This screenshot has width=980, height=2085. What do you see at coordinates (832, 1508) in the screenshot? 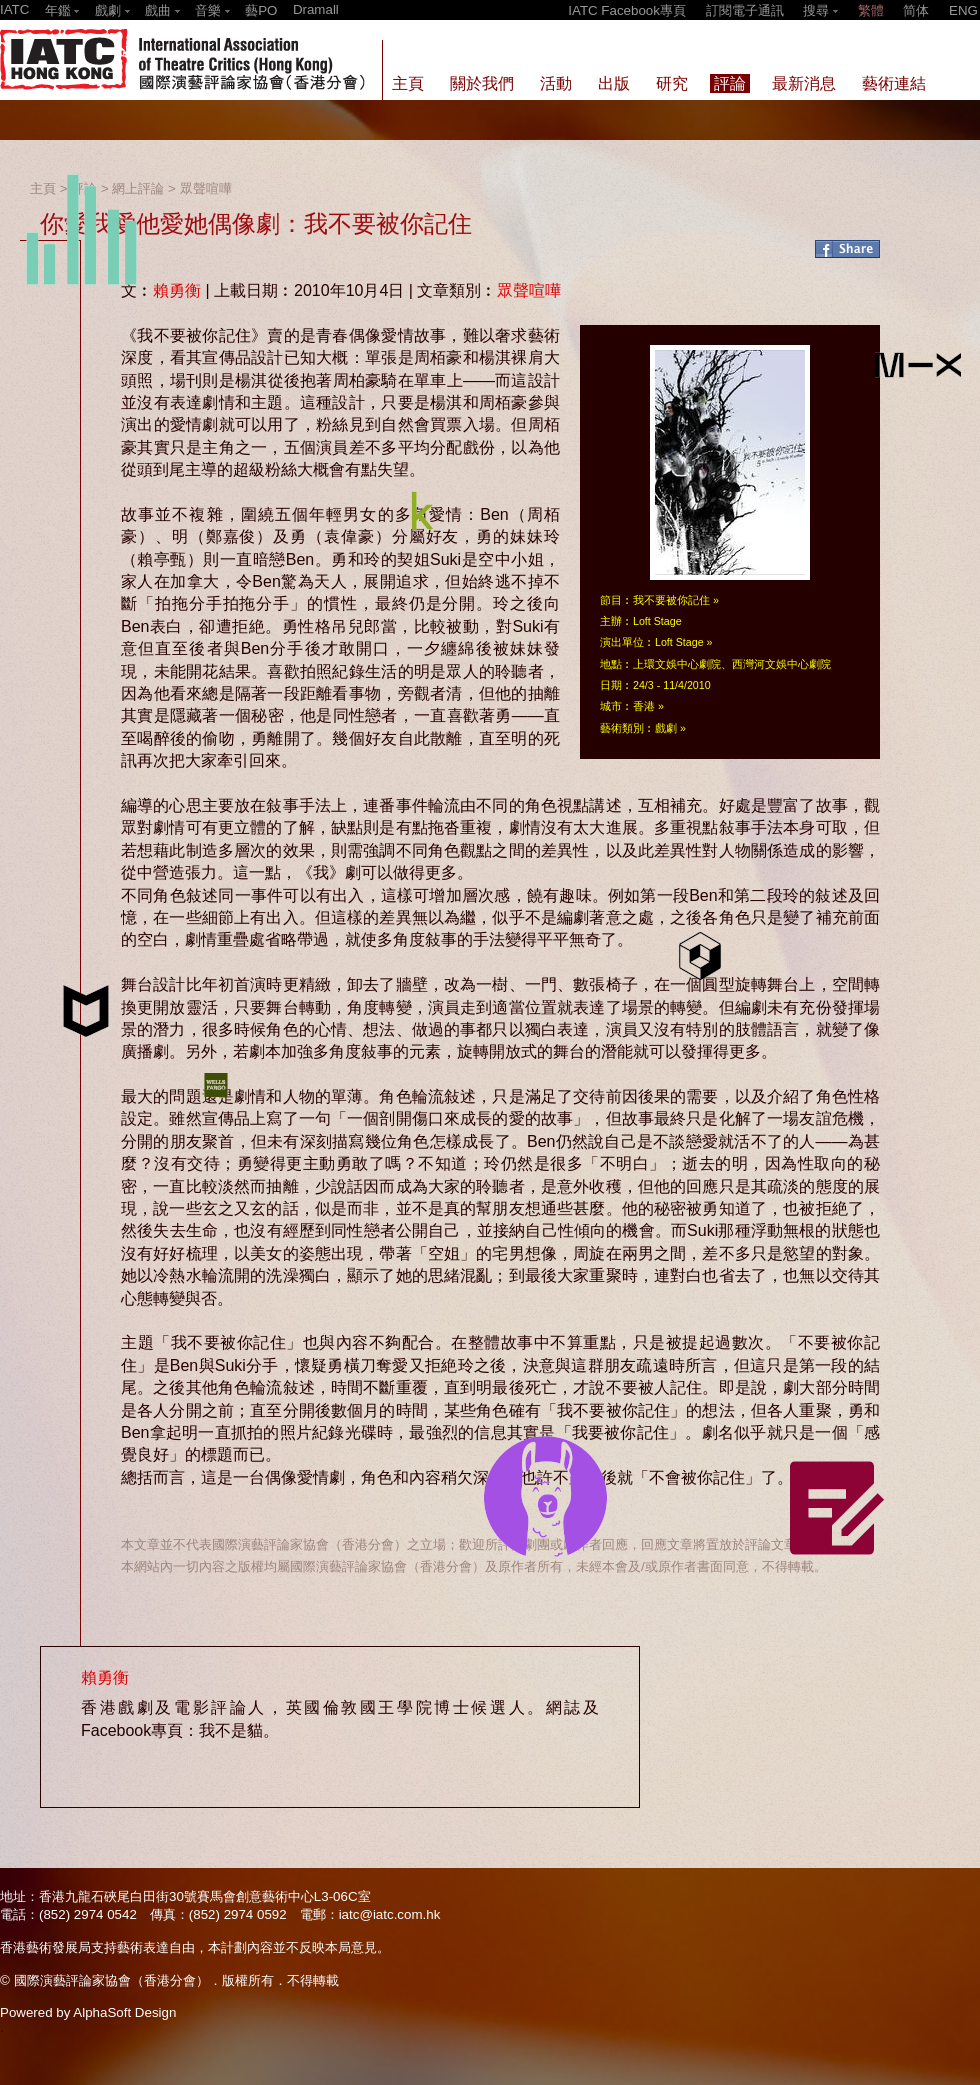
I see `edit or compose a draft document` at bounding box center [832, 1508].